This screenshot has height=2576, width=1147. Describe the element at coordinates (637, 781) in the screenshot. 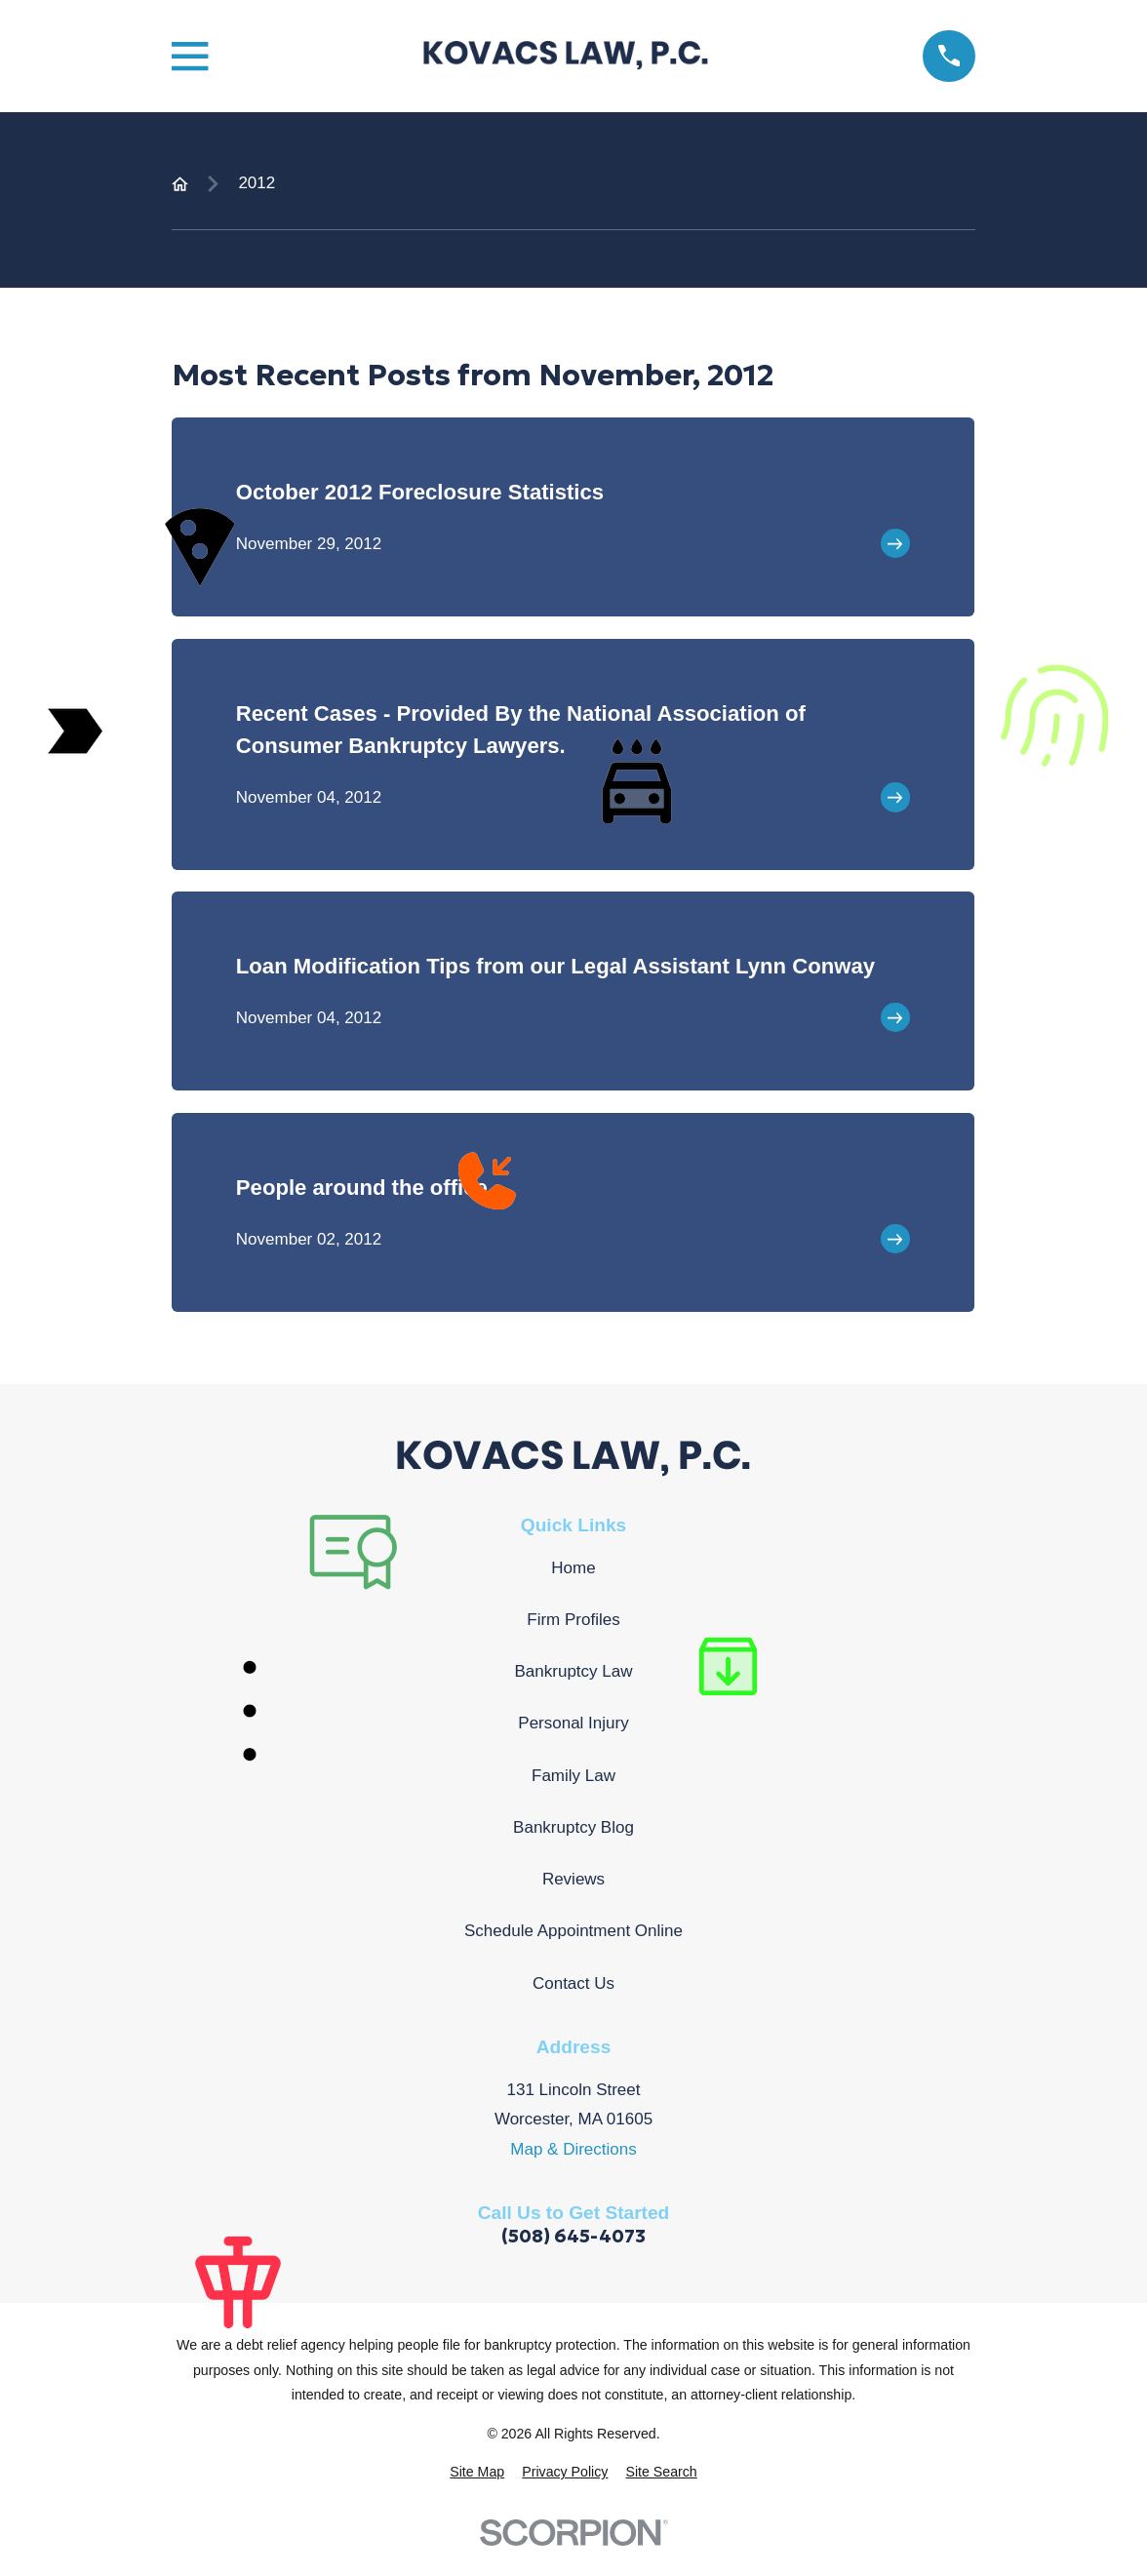

I see `find nearby car wash locations` at that location.